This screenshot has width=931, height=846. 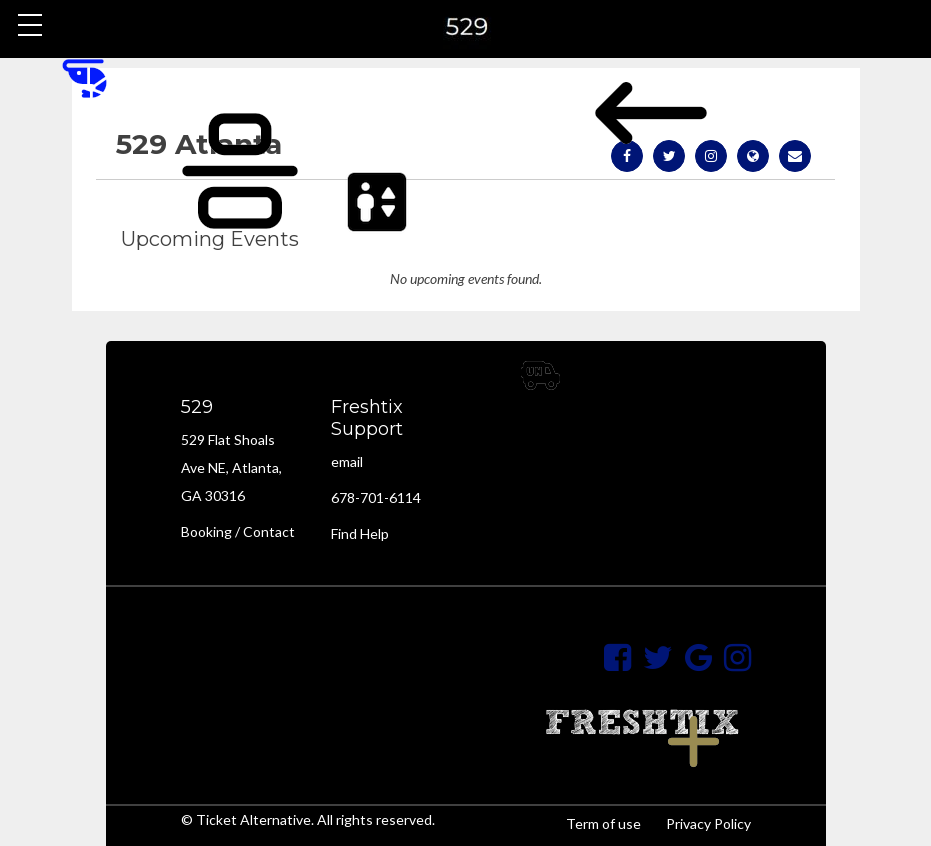 What do you see at coordinates (84, 78) in the screenshot?
I see `indicates seafood or shellfish menu items` at bounding box center [84, 78].